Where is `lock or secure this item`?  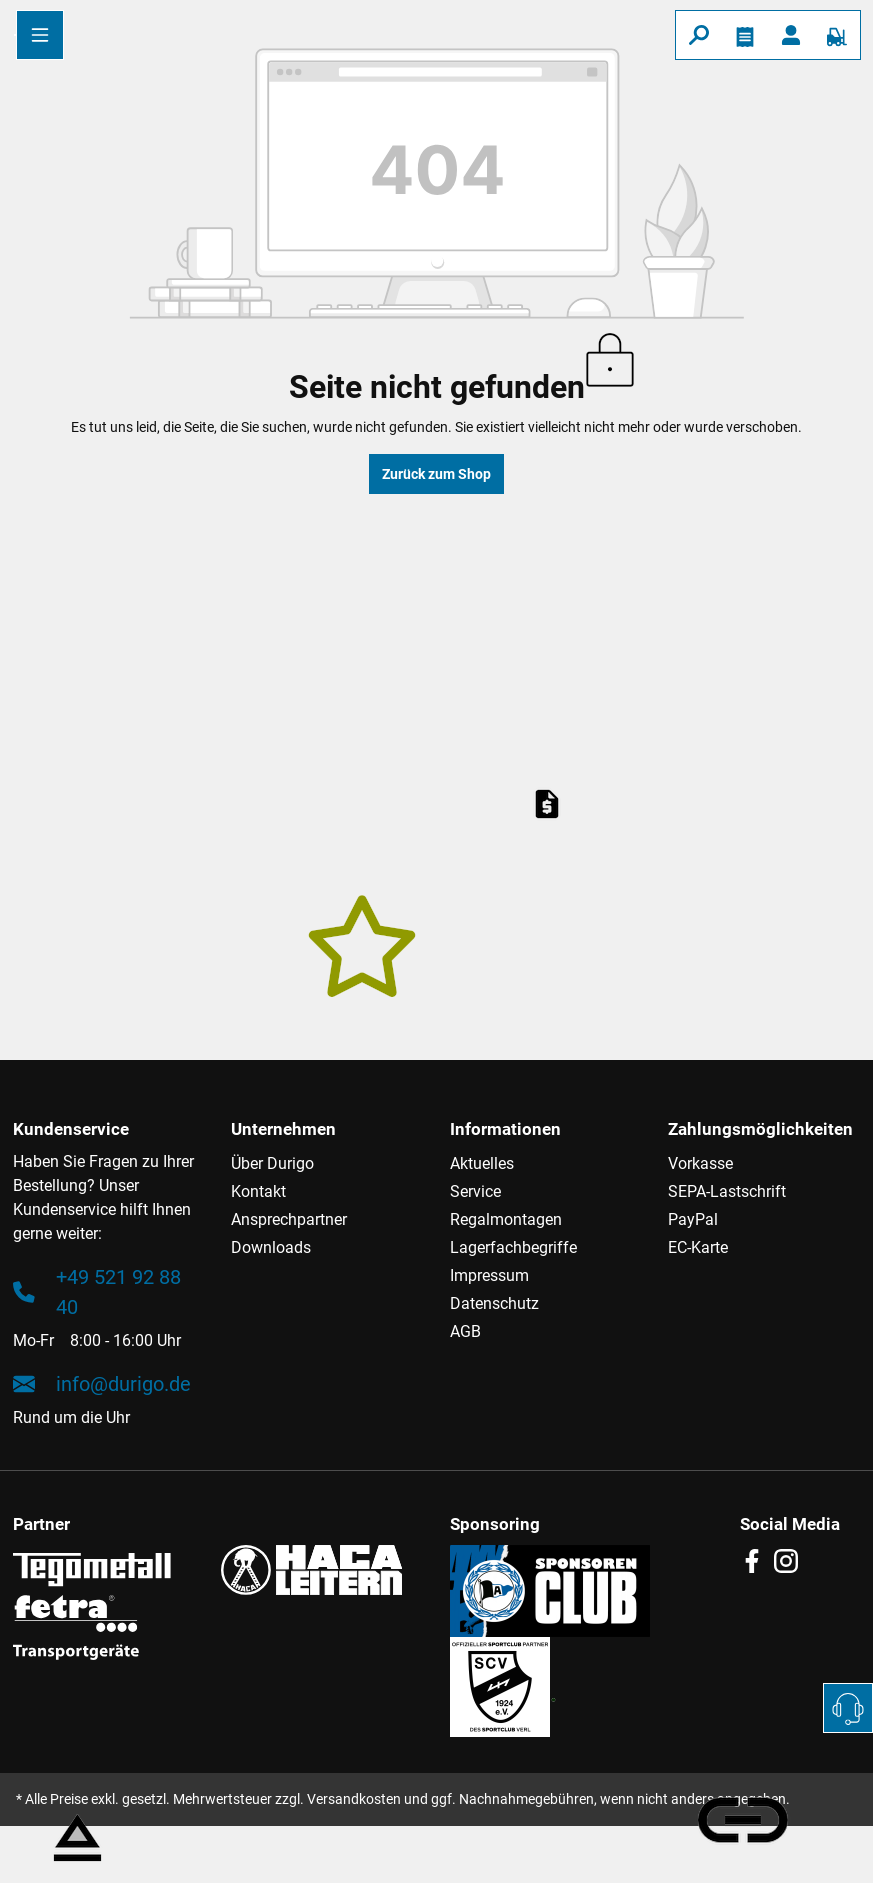
lock or secure this item is located at coordinates (610, 363).